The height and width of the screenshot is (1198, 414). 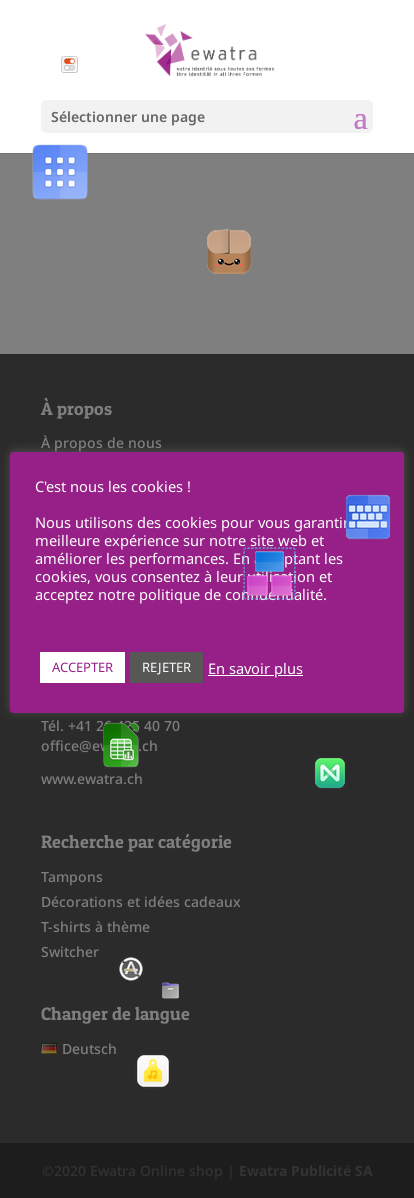 I want to click on open the nautilus file manager, so click(x=170, y=990).